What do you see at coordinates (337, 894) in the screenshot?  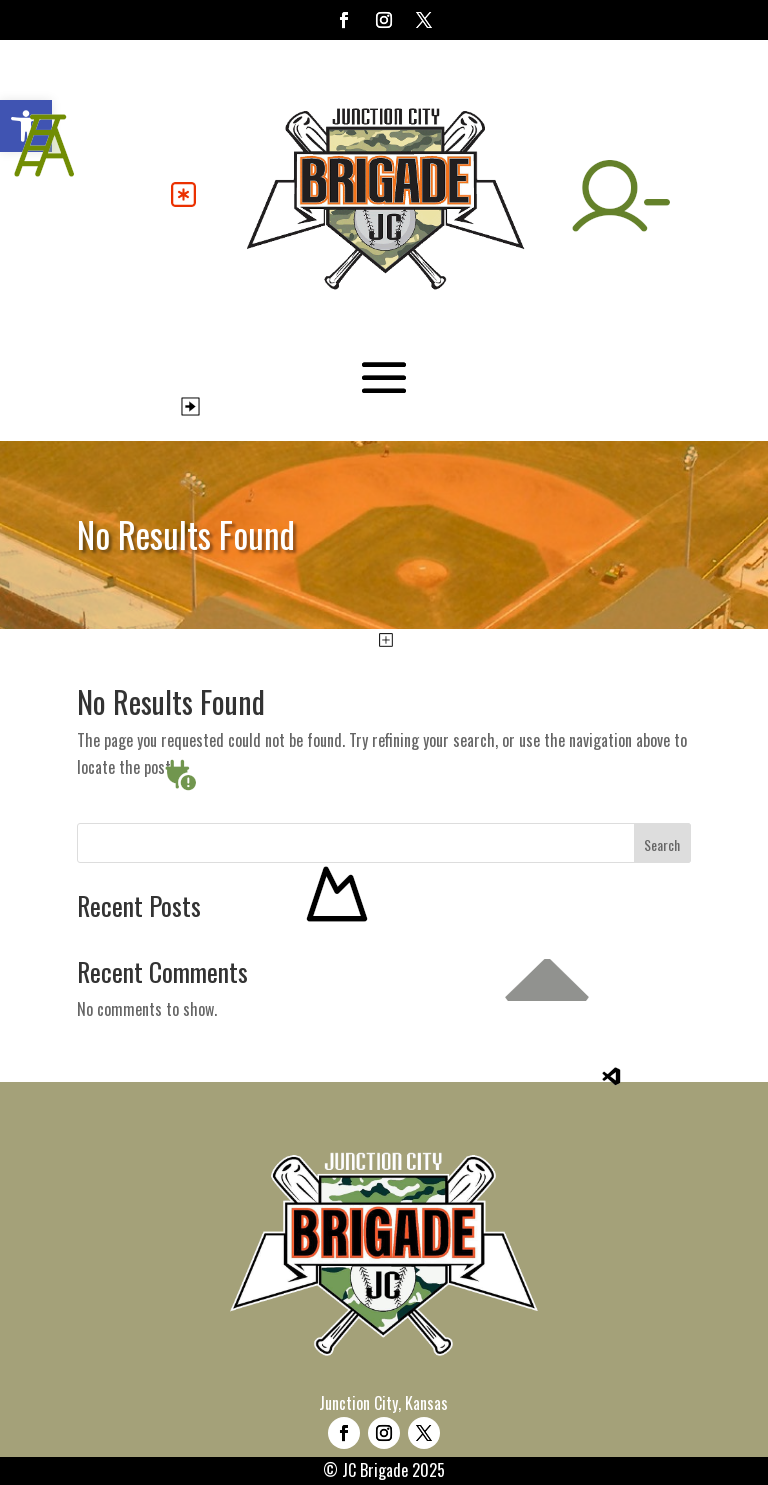 I see `view outdoor or nature-related content` at bounding box center [337, 894].